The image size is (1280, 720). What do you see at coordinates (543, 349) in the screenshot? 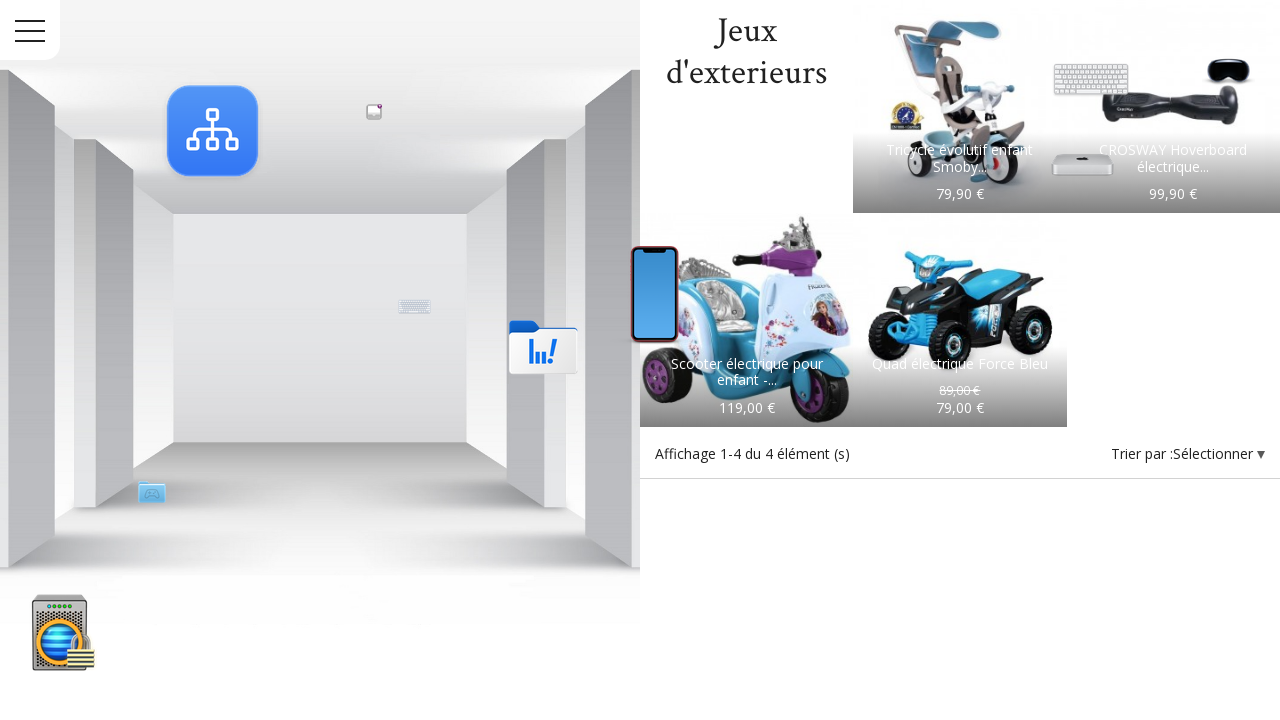
I see `open 4k downloader files folder` at bounding box center [543, 349].